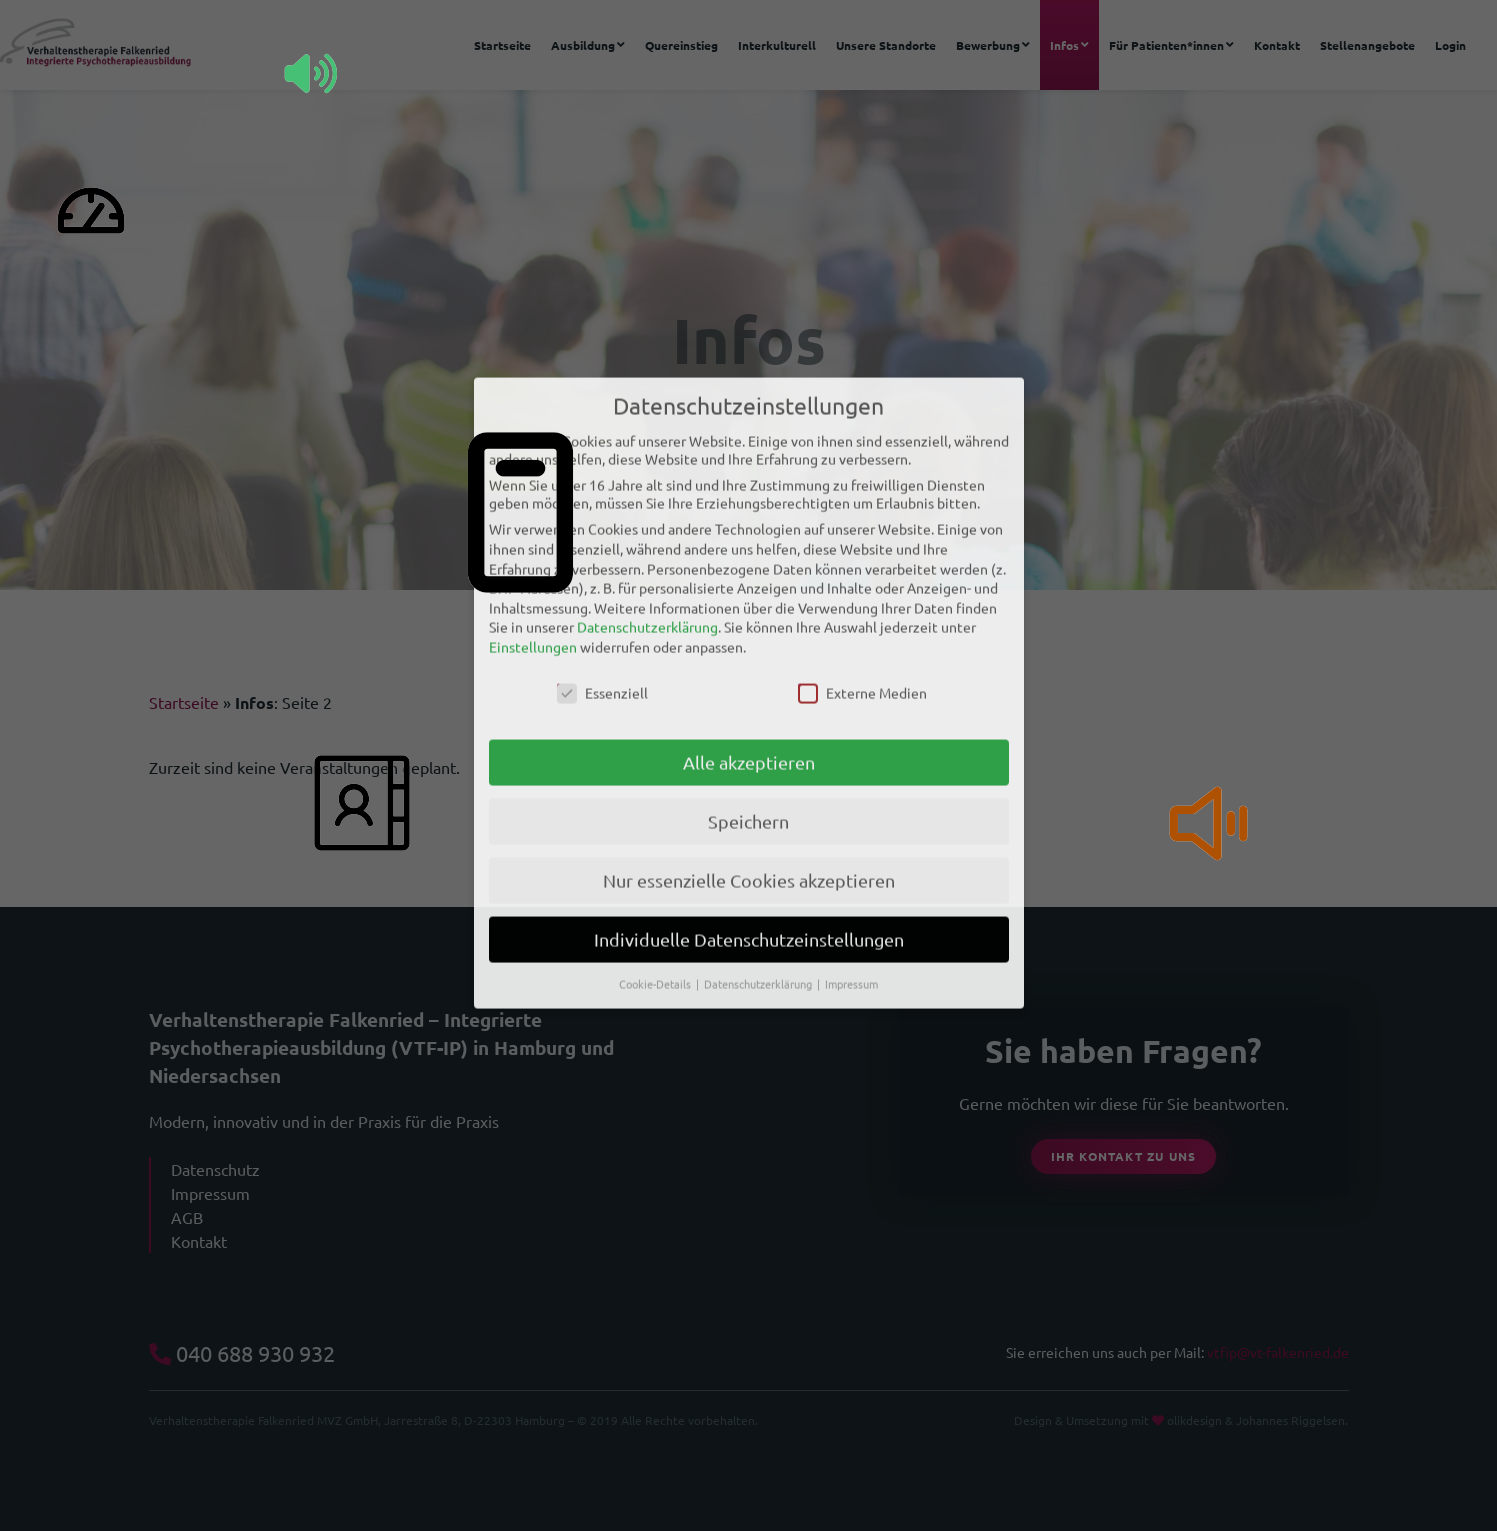  I want to click on view performance metrics or speed, so click(91, 214).